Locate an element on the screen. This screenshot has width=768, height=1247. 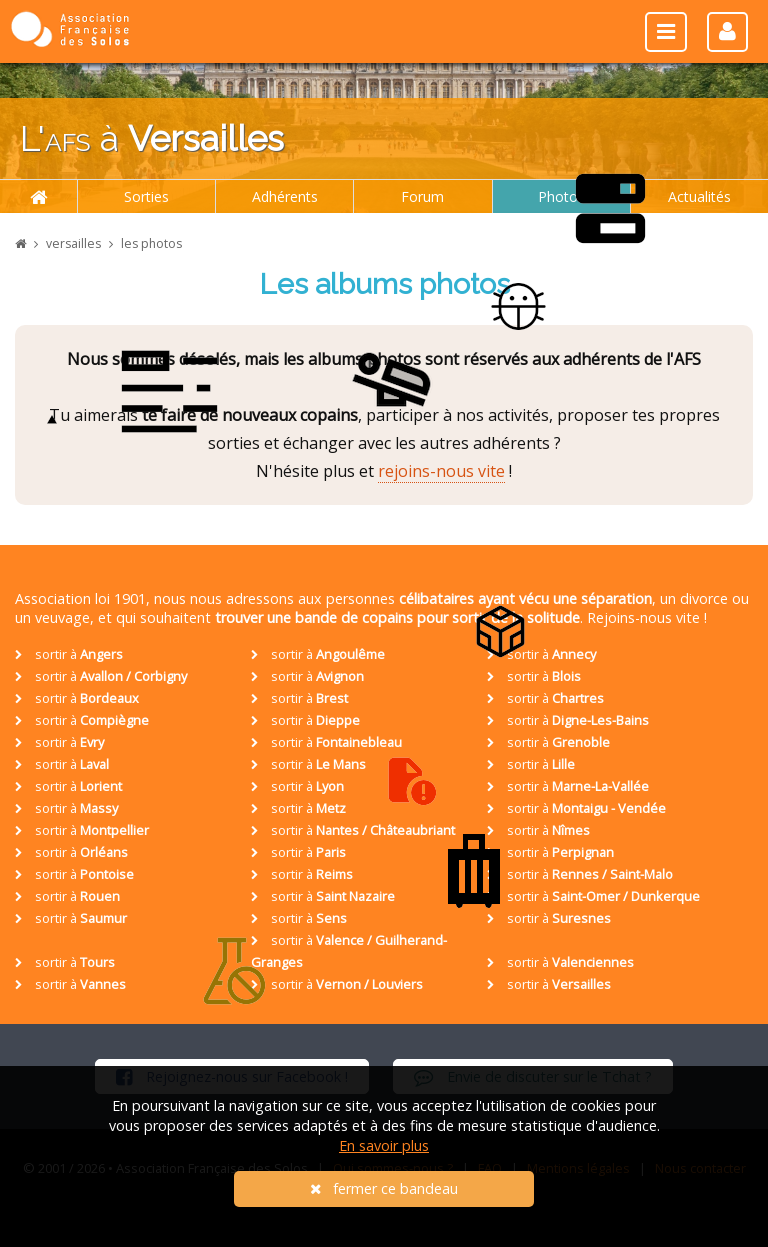
open CodeSandbox development environment is located at coordinates (500, 631).